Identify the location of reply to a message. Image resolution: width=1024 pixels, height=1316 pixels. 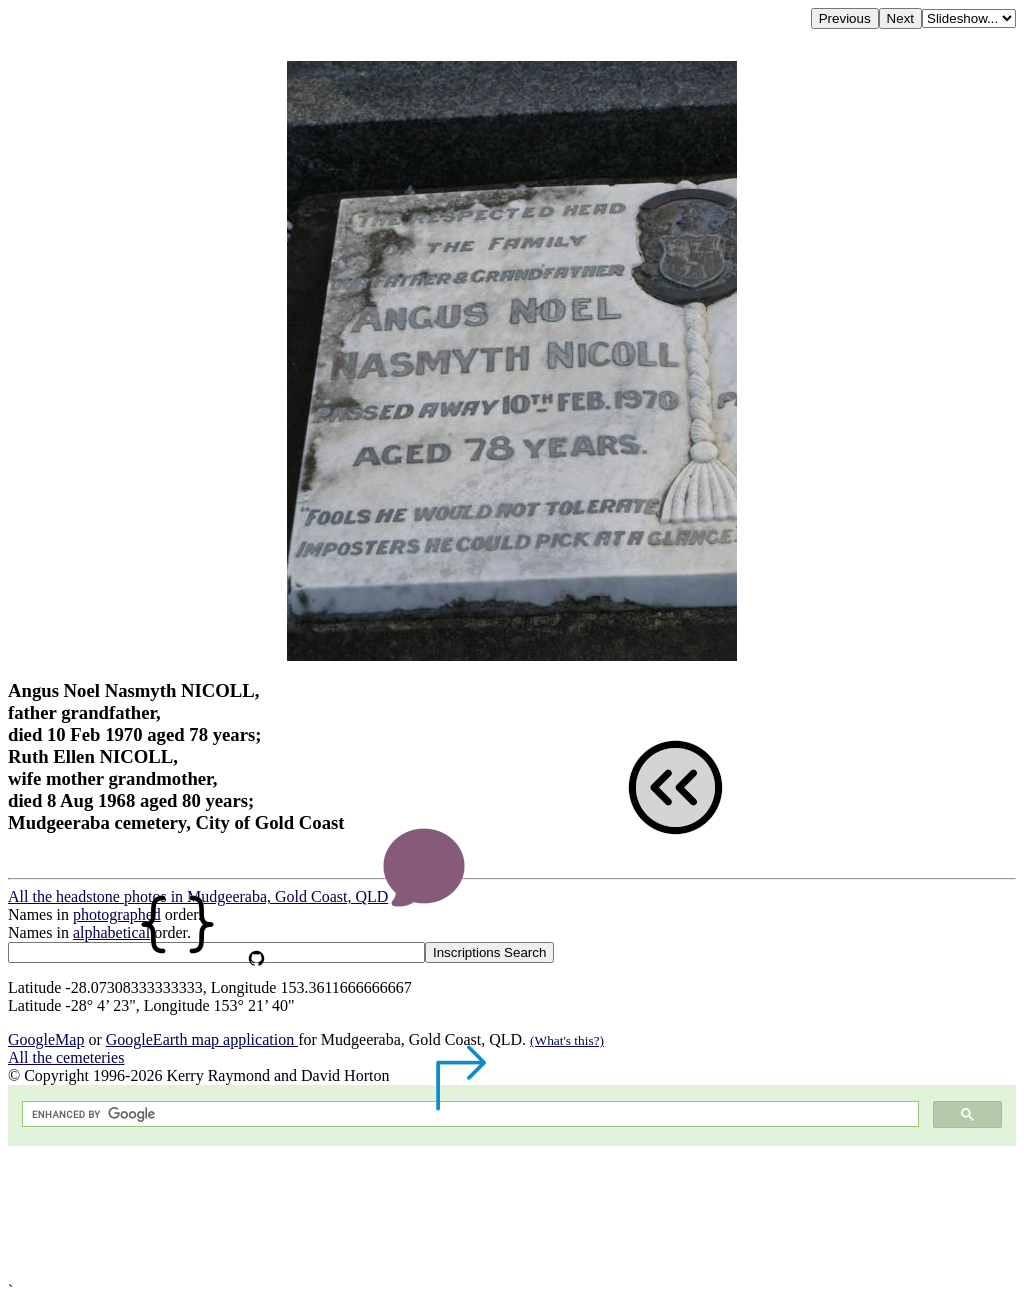
(456, 1078).